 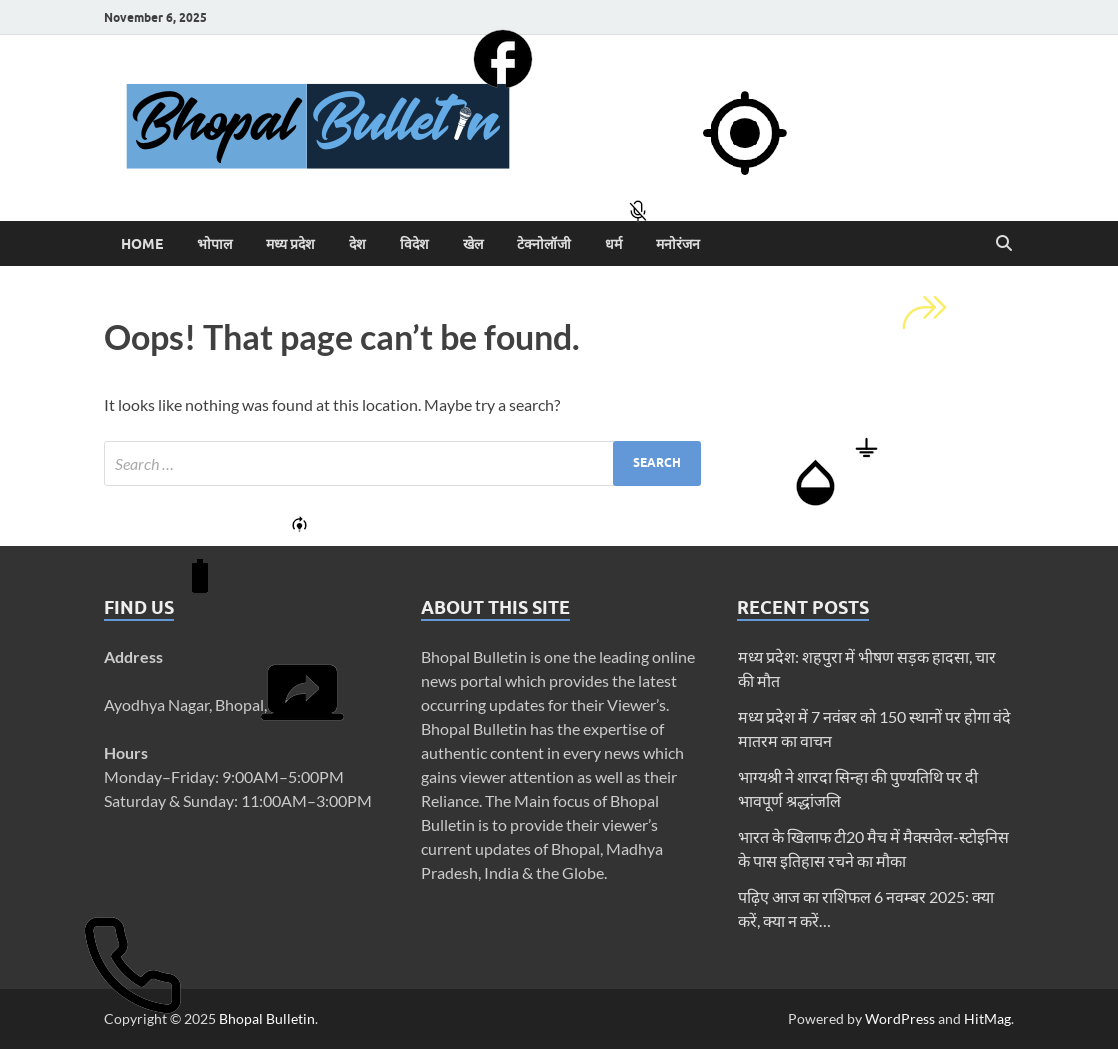 What do you see at coordinates (924, 312) in the screenshot?
I see `forward or share content to another destination` at bounding box center [924, 312].